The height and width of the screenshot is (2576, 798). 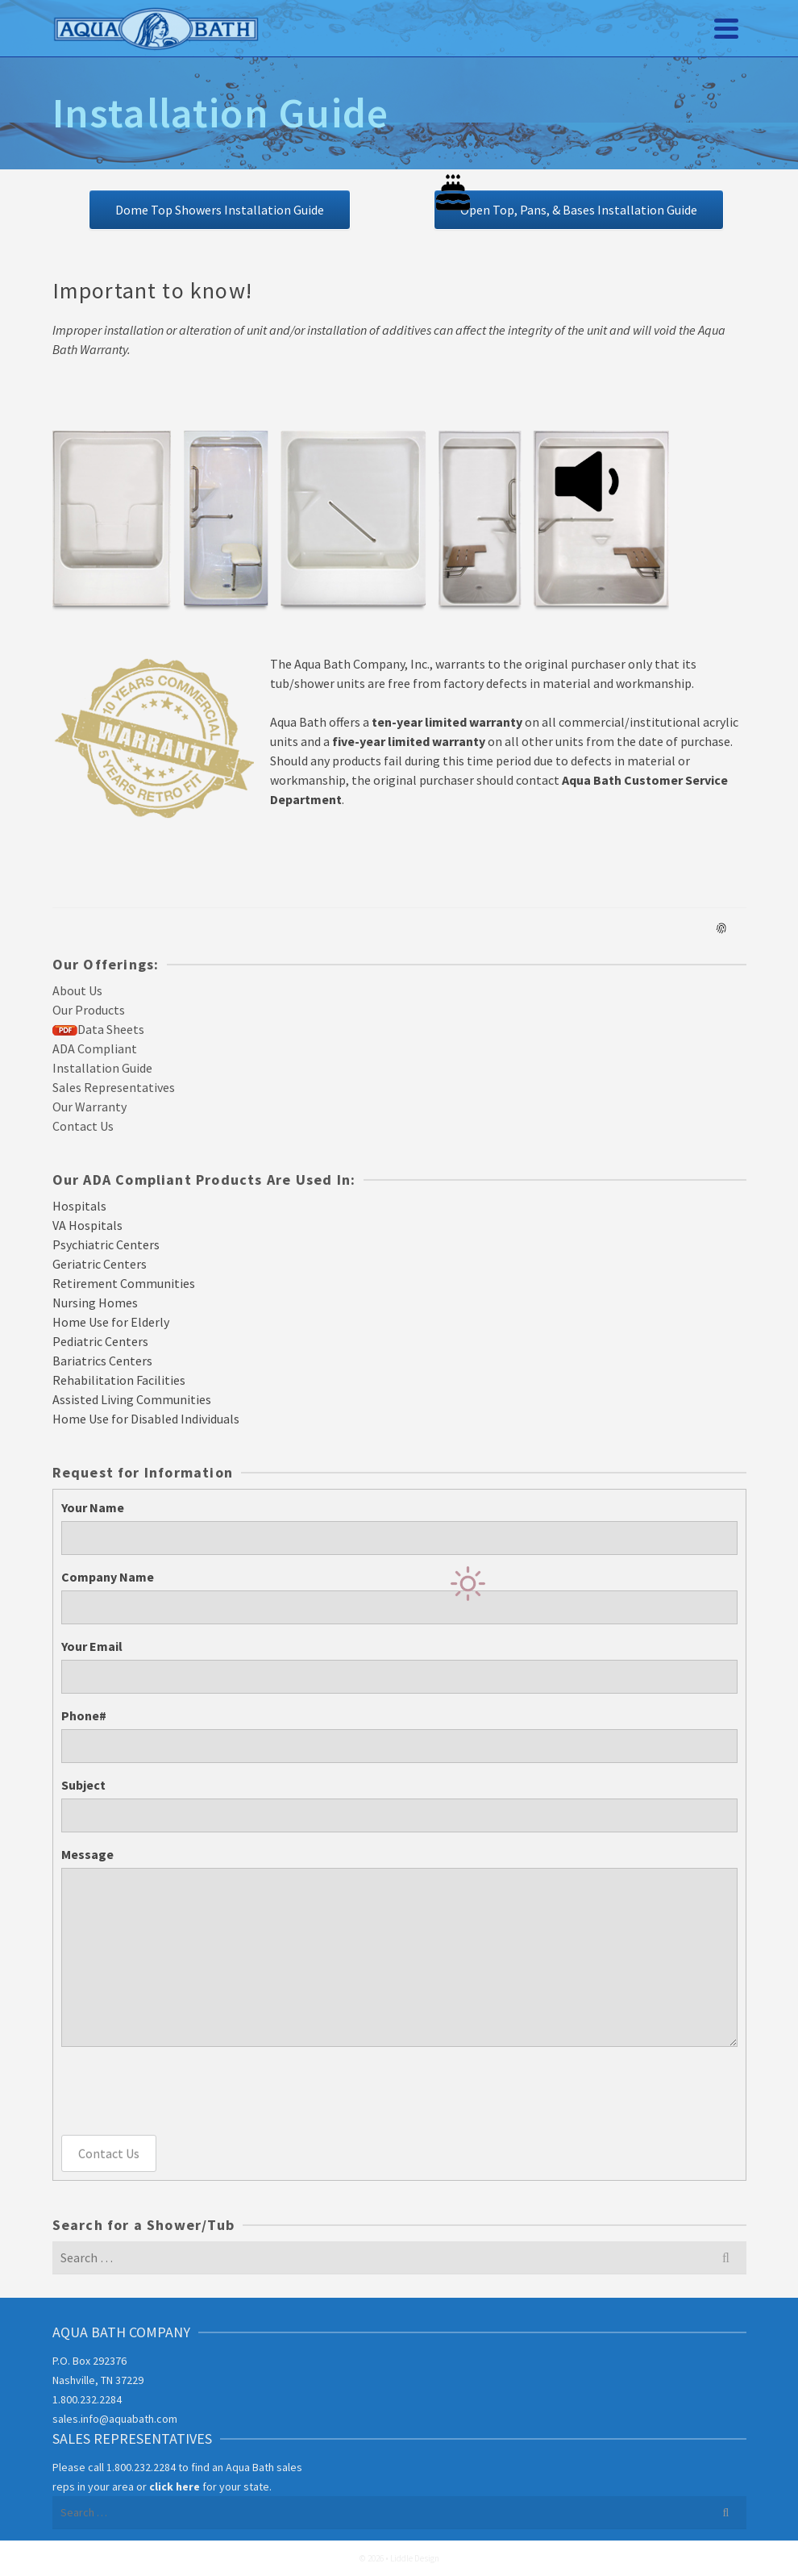 What do you see at coordinates (721, 928) in the screenshot?
I see `authenticate with fingerprint` at bounding box center [721, 928].